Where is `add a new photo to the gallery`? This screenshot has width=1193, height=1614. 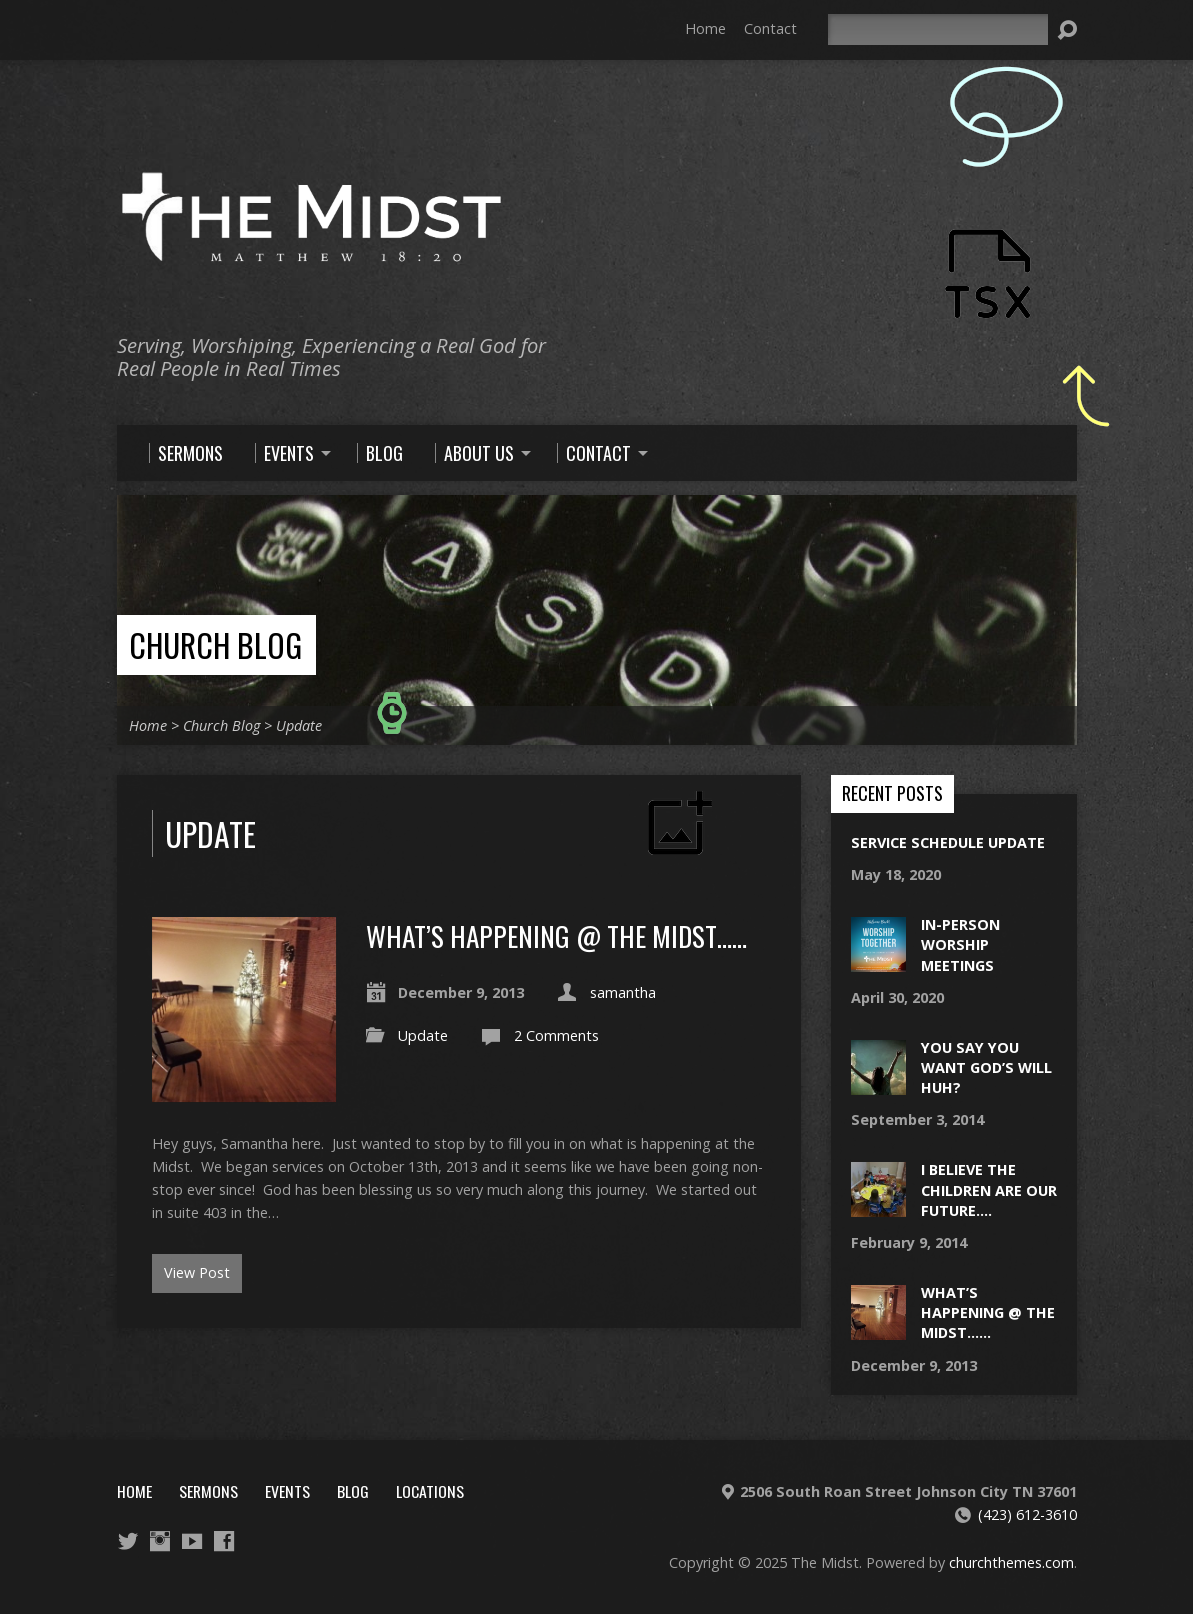 add a new photo to the gallery is located at coordinates (678, 824).